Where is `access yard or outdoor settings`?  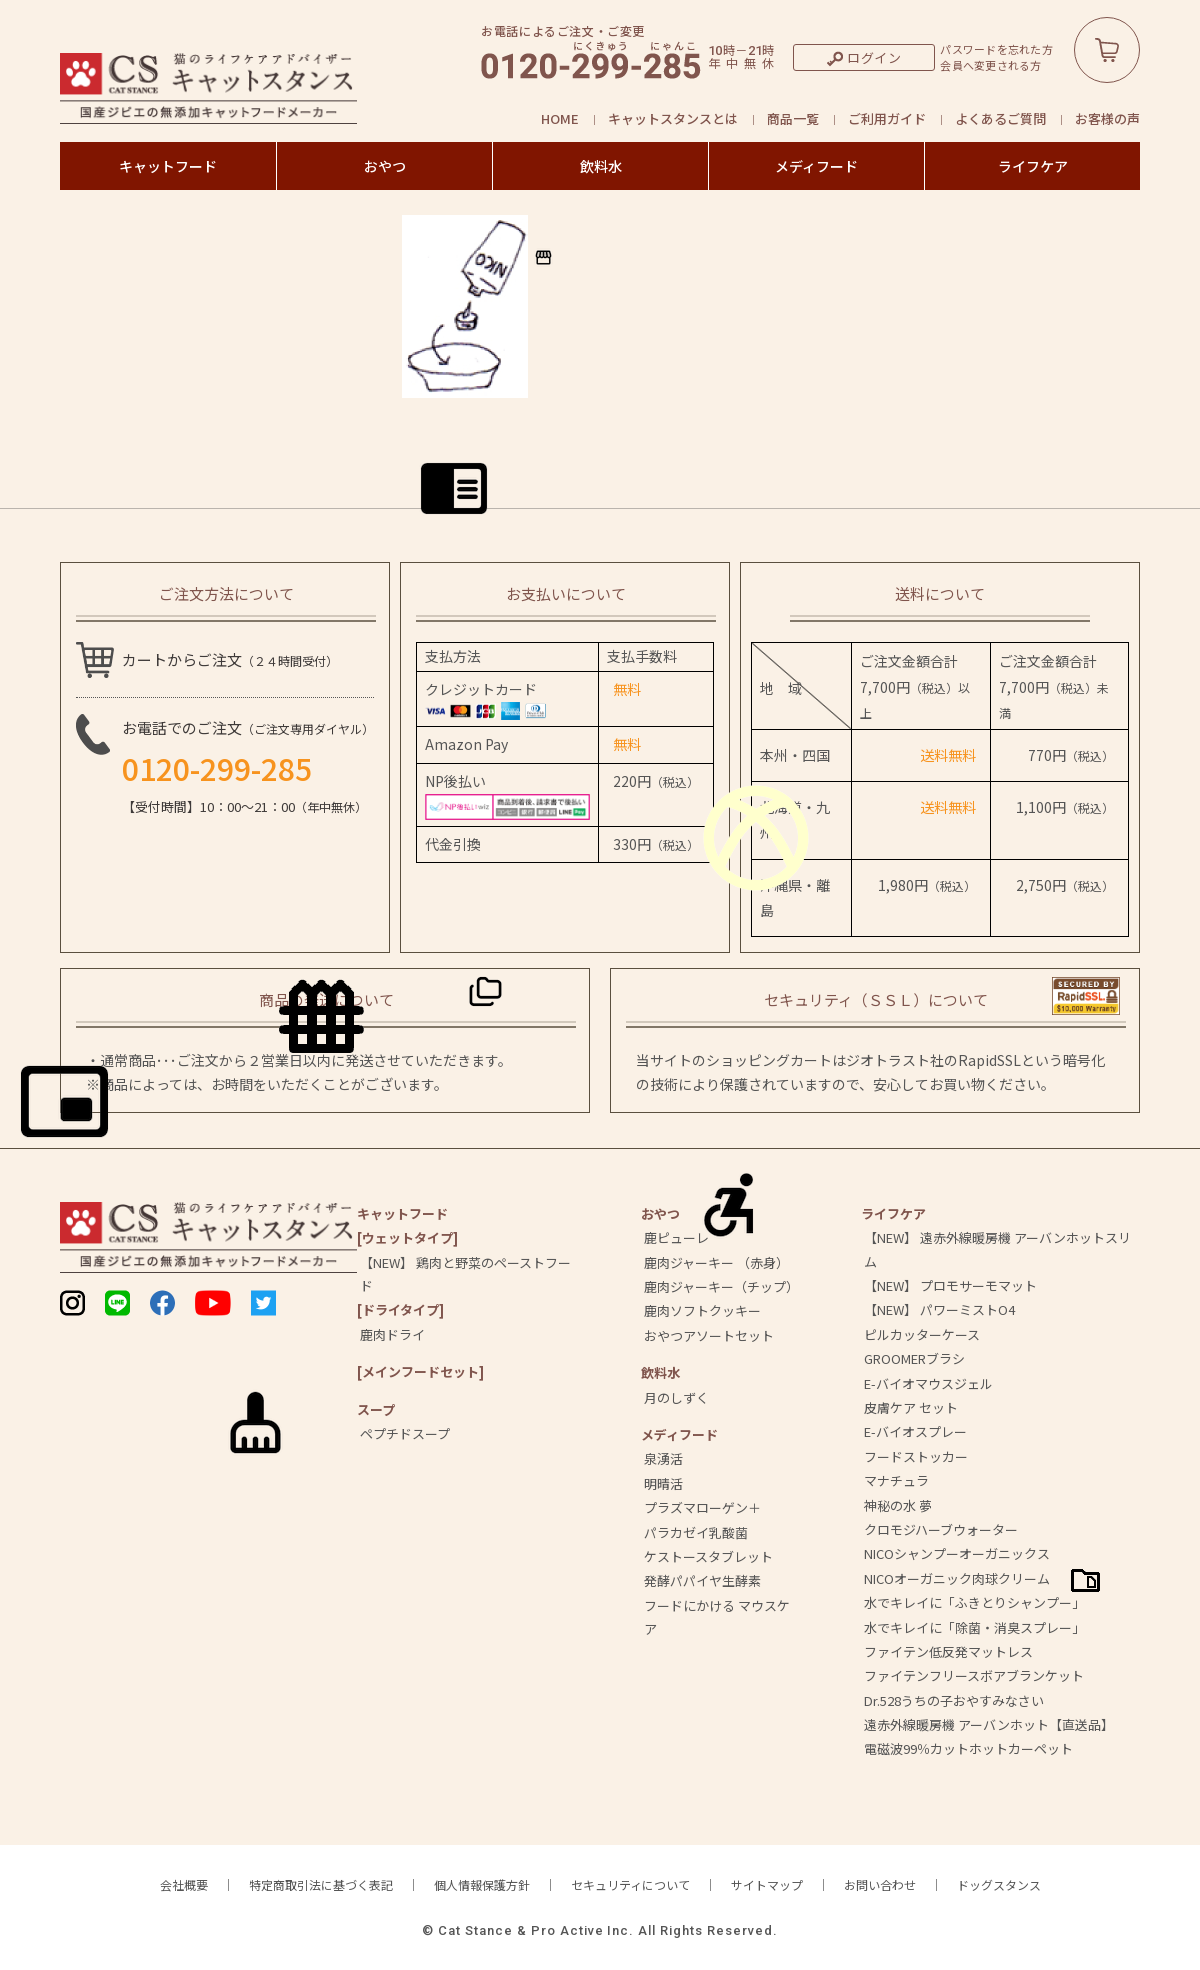 access yard or outdoor settings is located at coordinates (321, 1015).